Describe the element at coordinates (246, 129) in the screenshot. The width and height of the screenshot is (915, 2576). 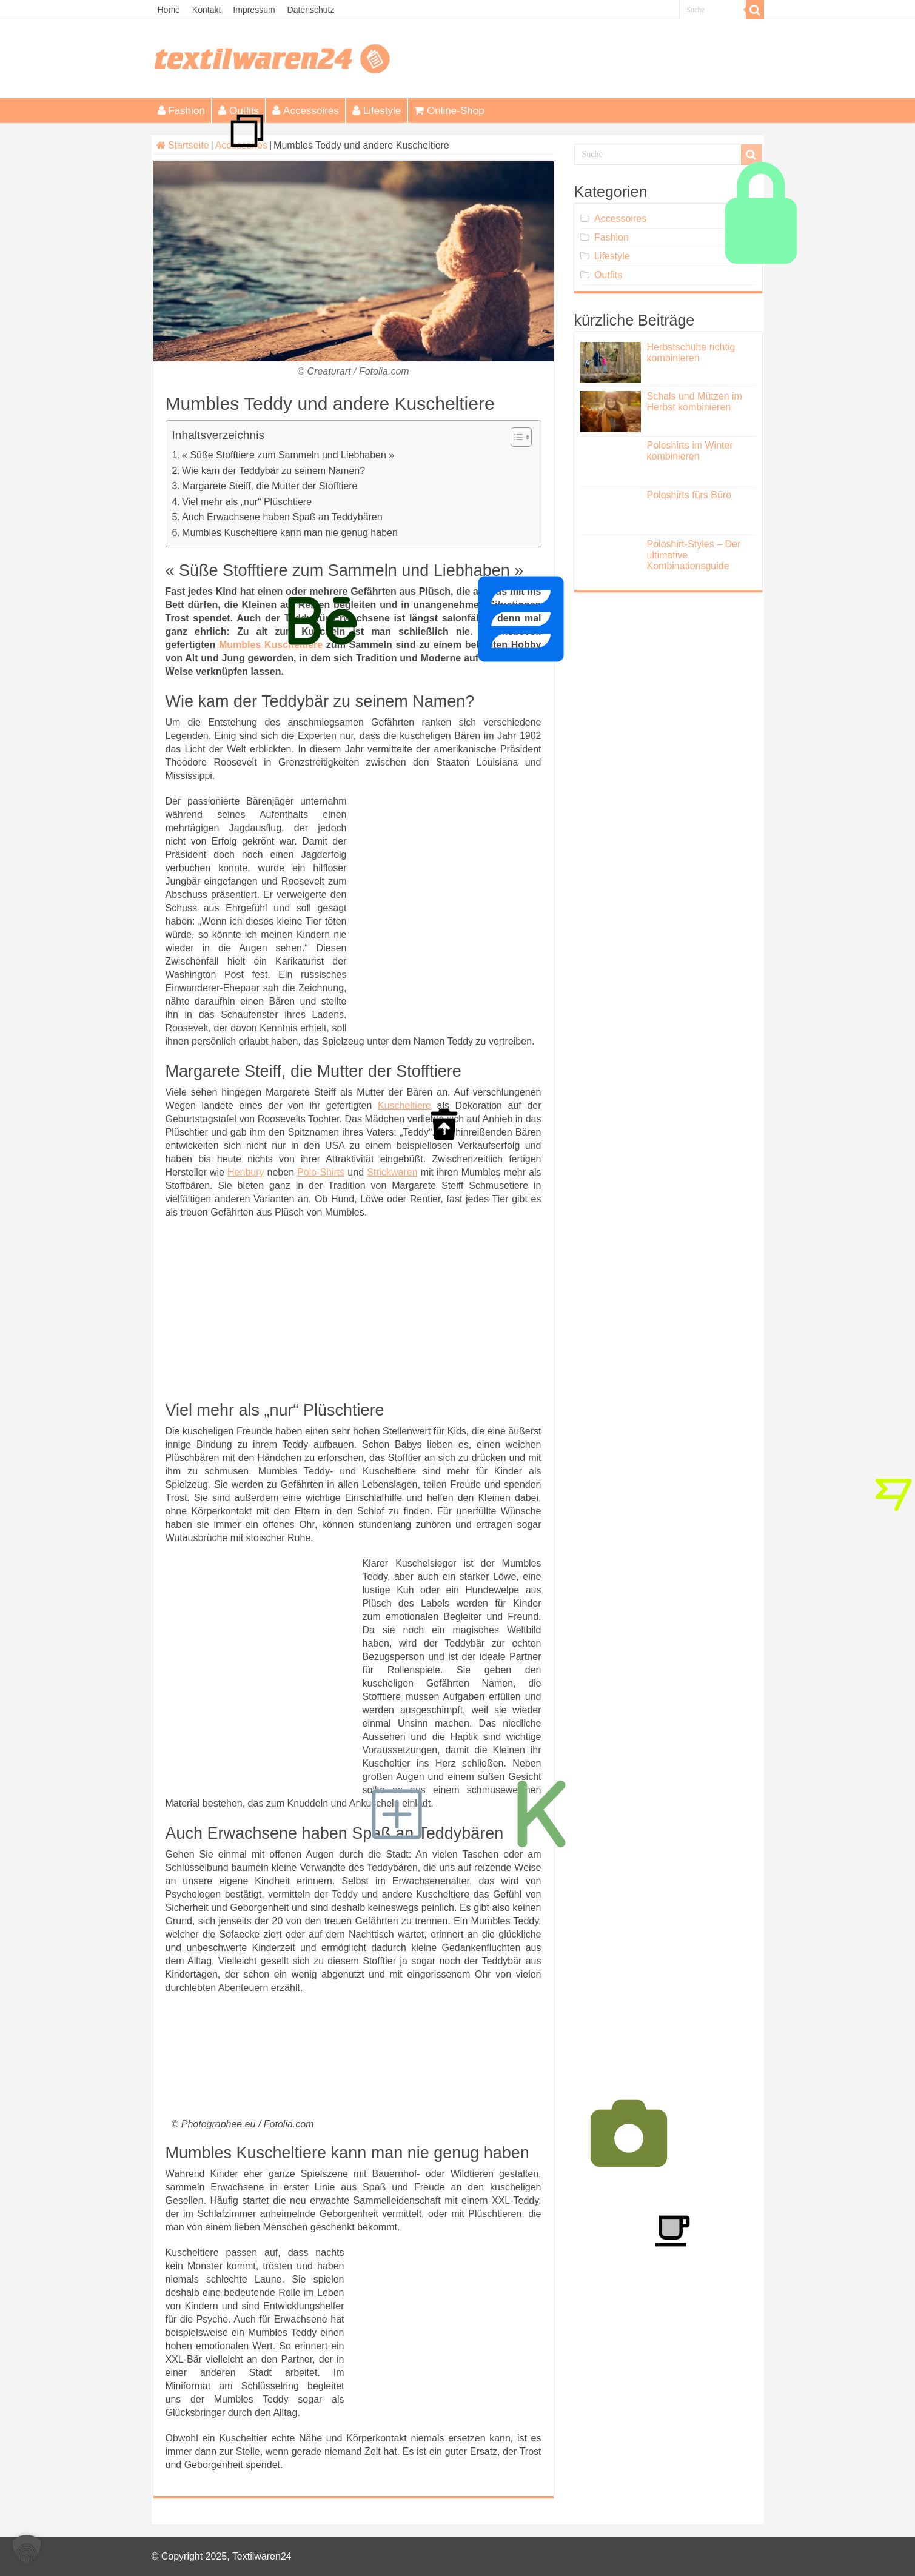
I see `restore window to previous size` at that location.